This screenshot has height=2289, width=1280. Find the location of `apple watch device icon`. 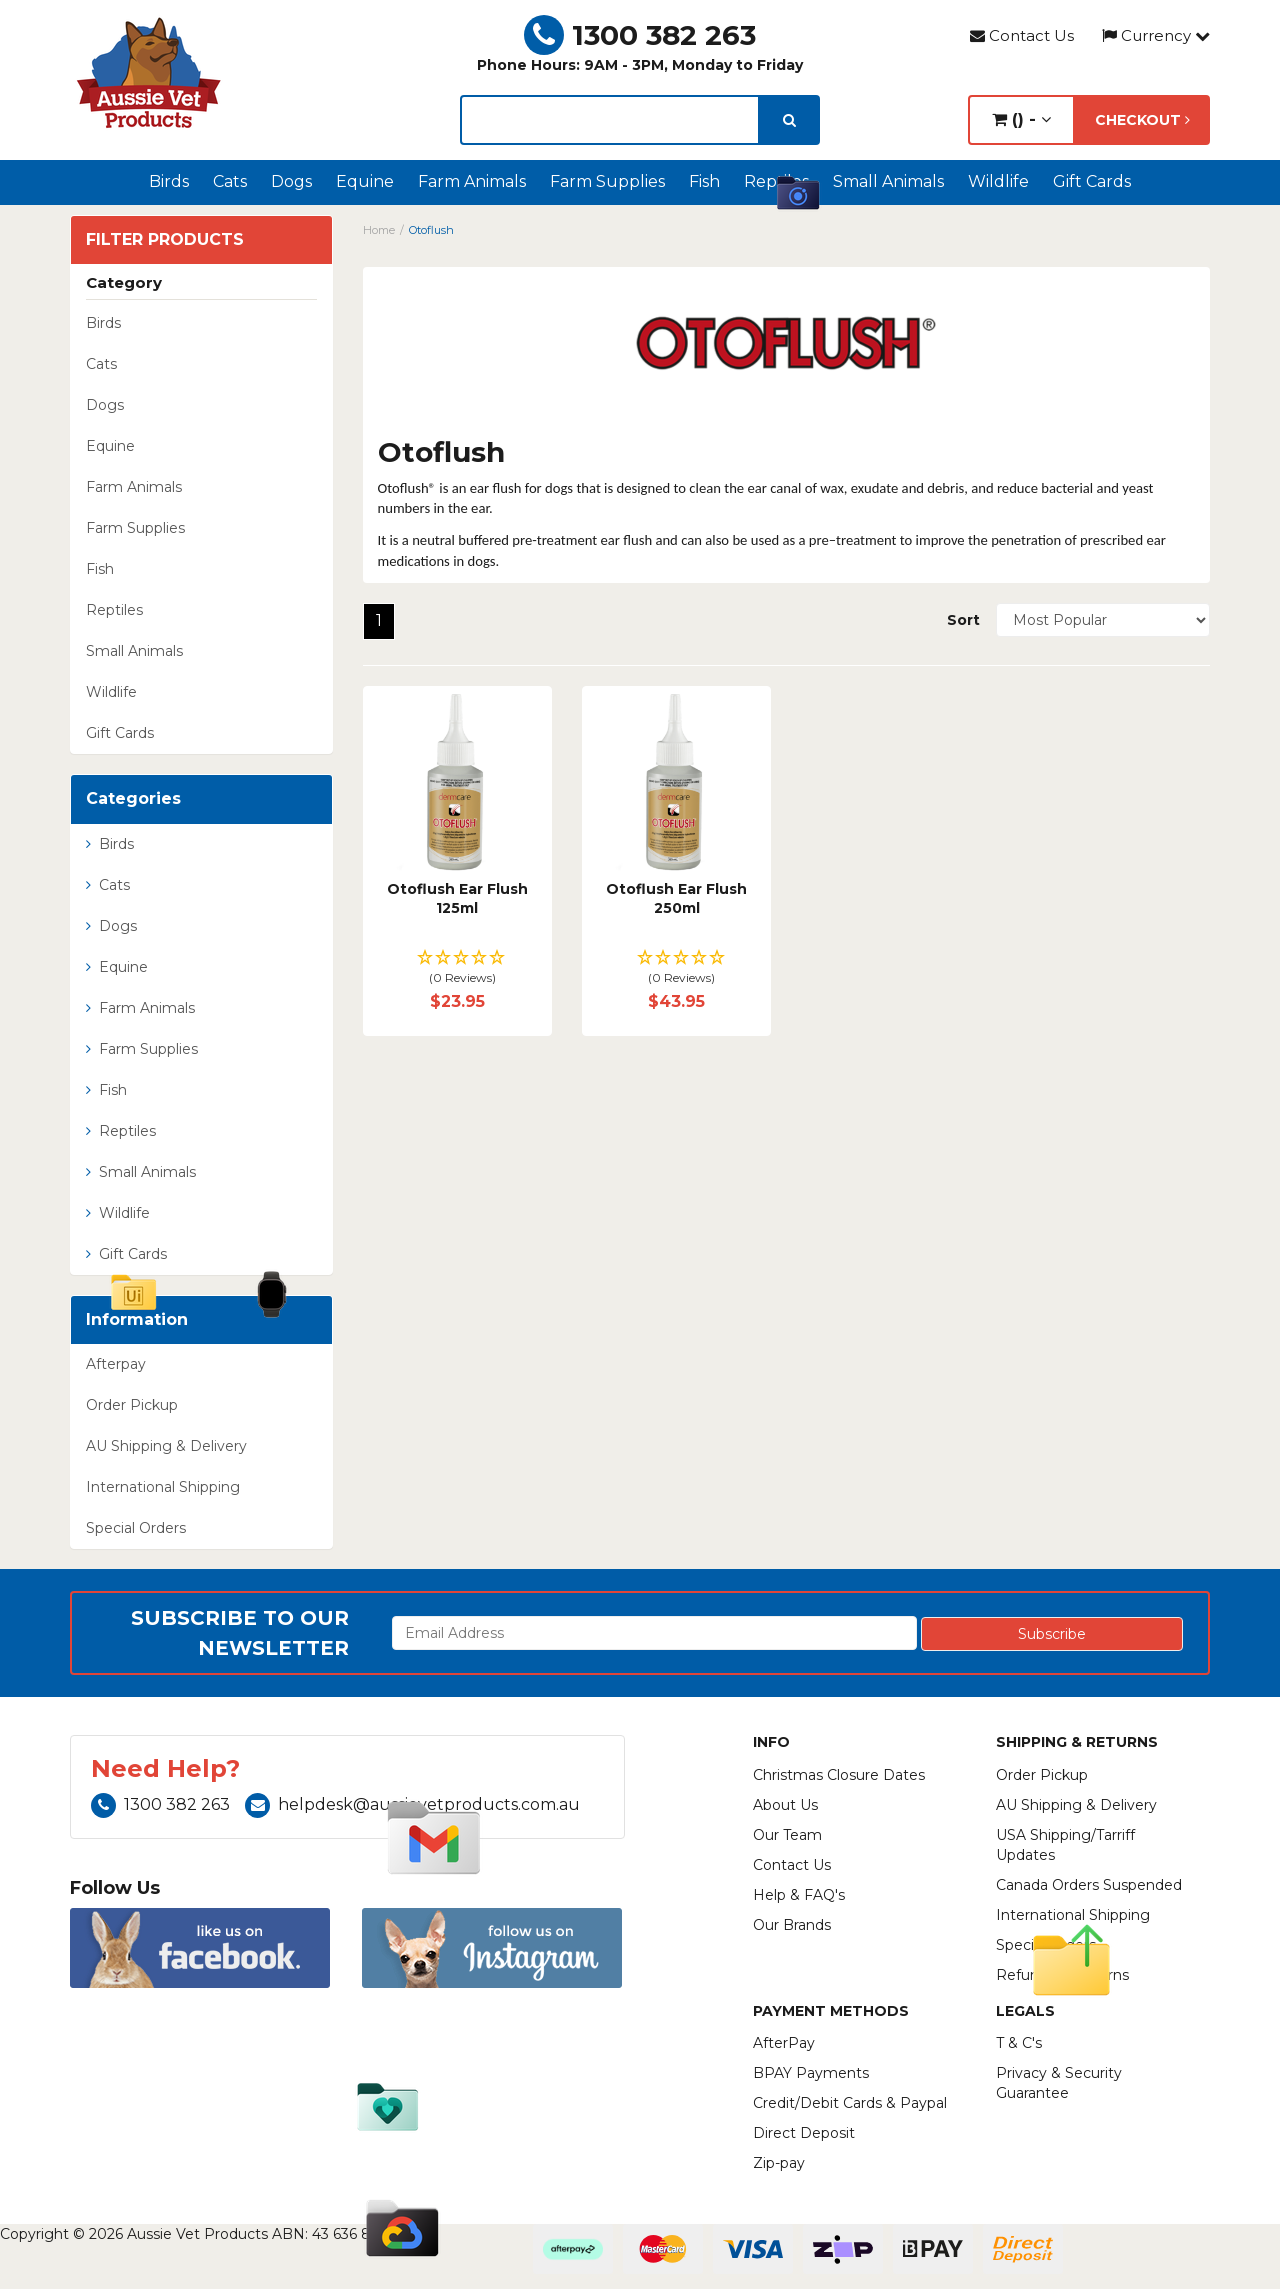

apple watch device icon is located at coordinates (271, 1294).